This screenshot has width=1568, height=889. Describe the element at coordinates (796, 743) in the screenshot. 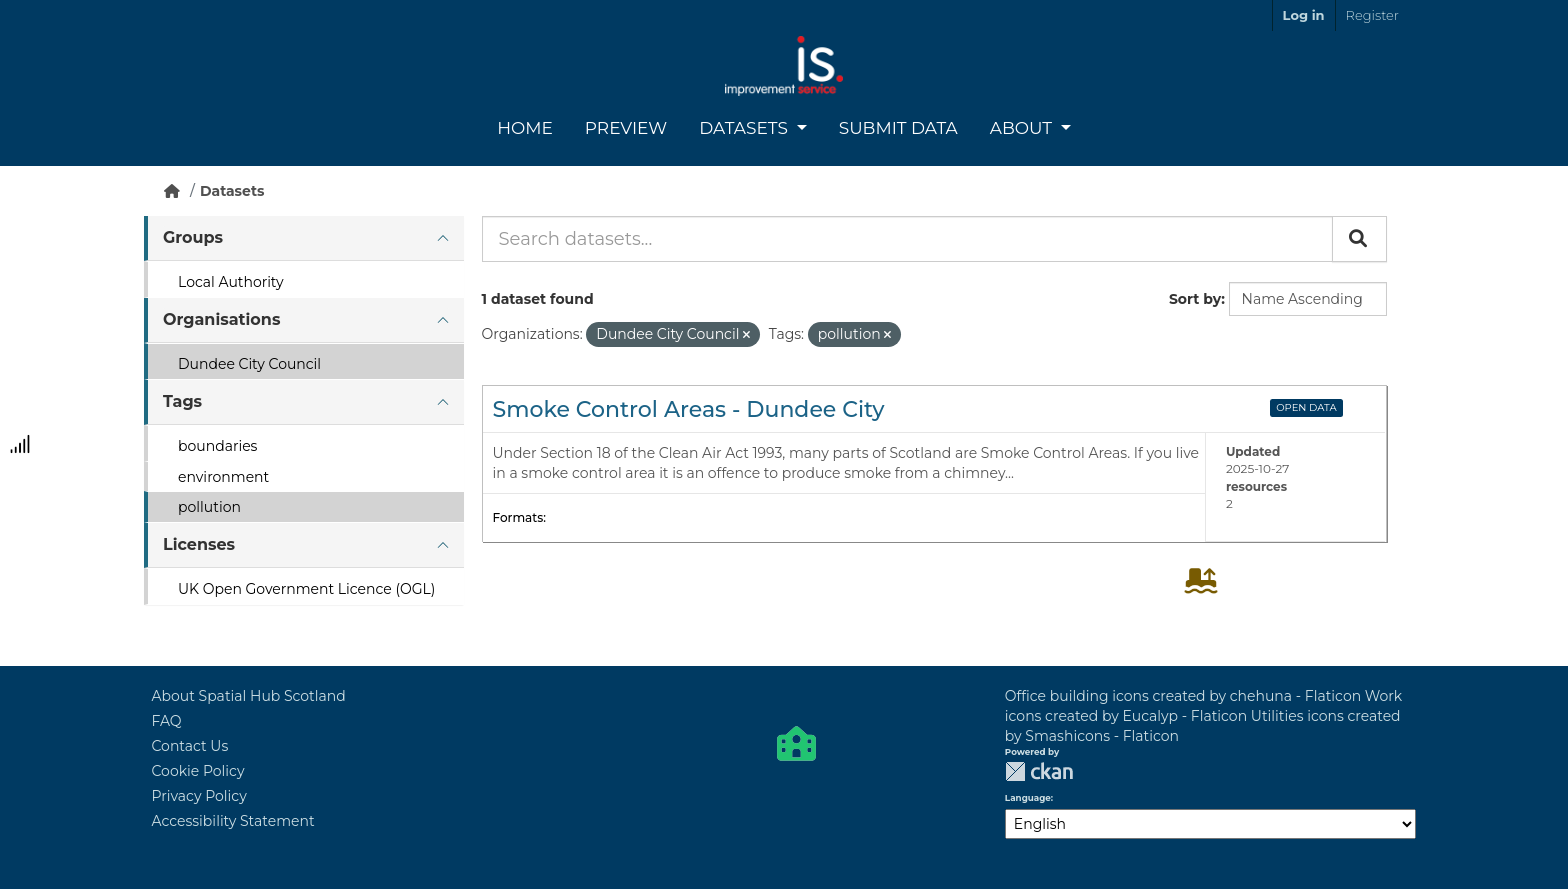

I see `access school or education-related features` at that location.